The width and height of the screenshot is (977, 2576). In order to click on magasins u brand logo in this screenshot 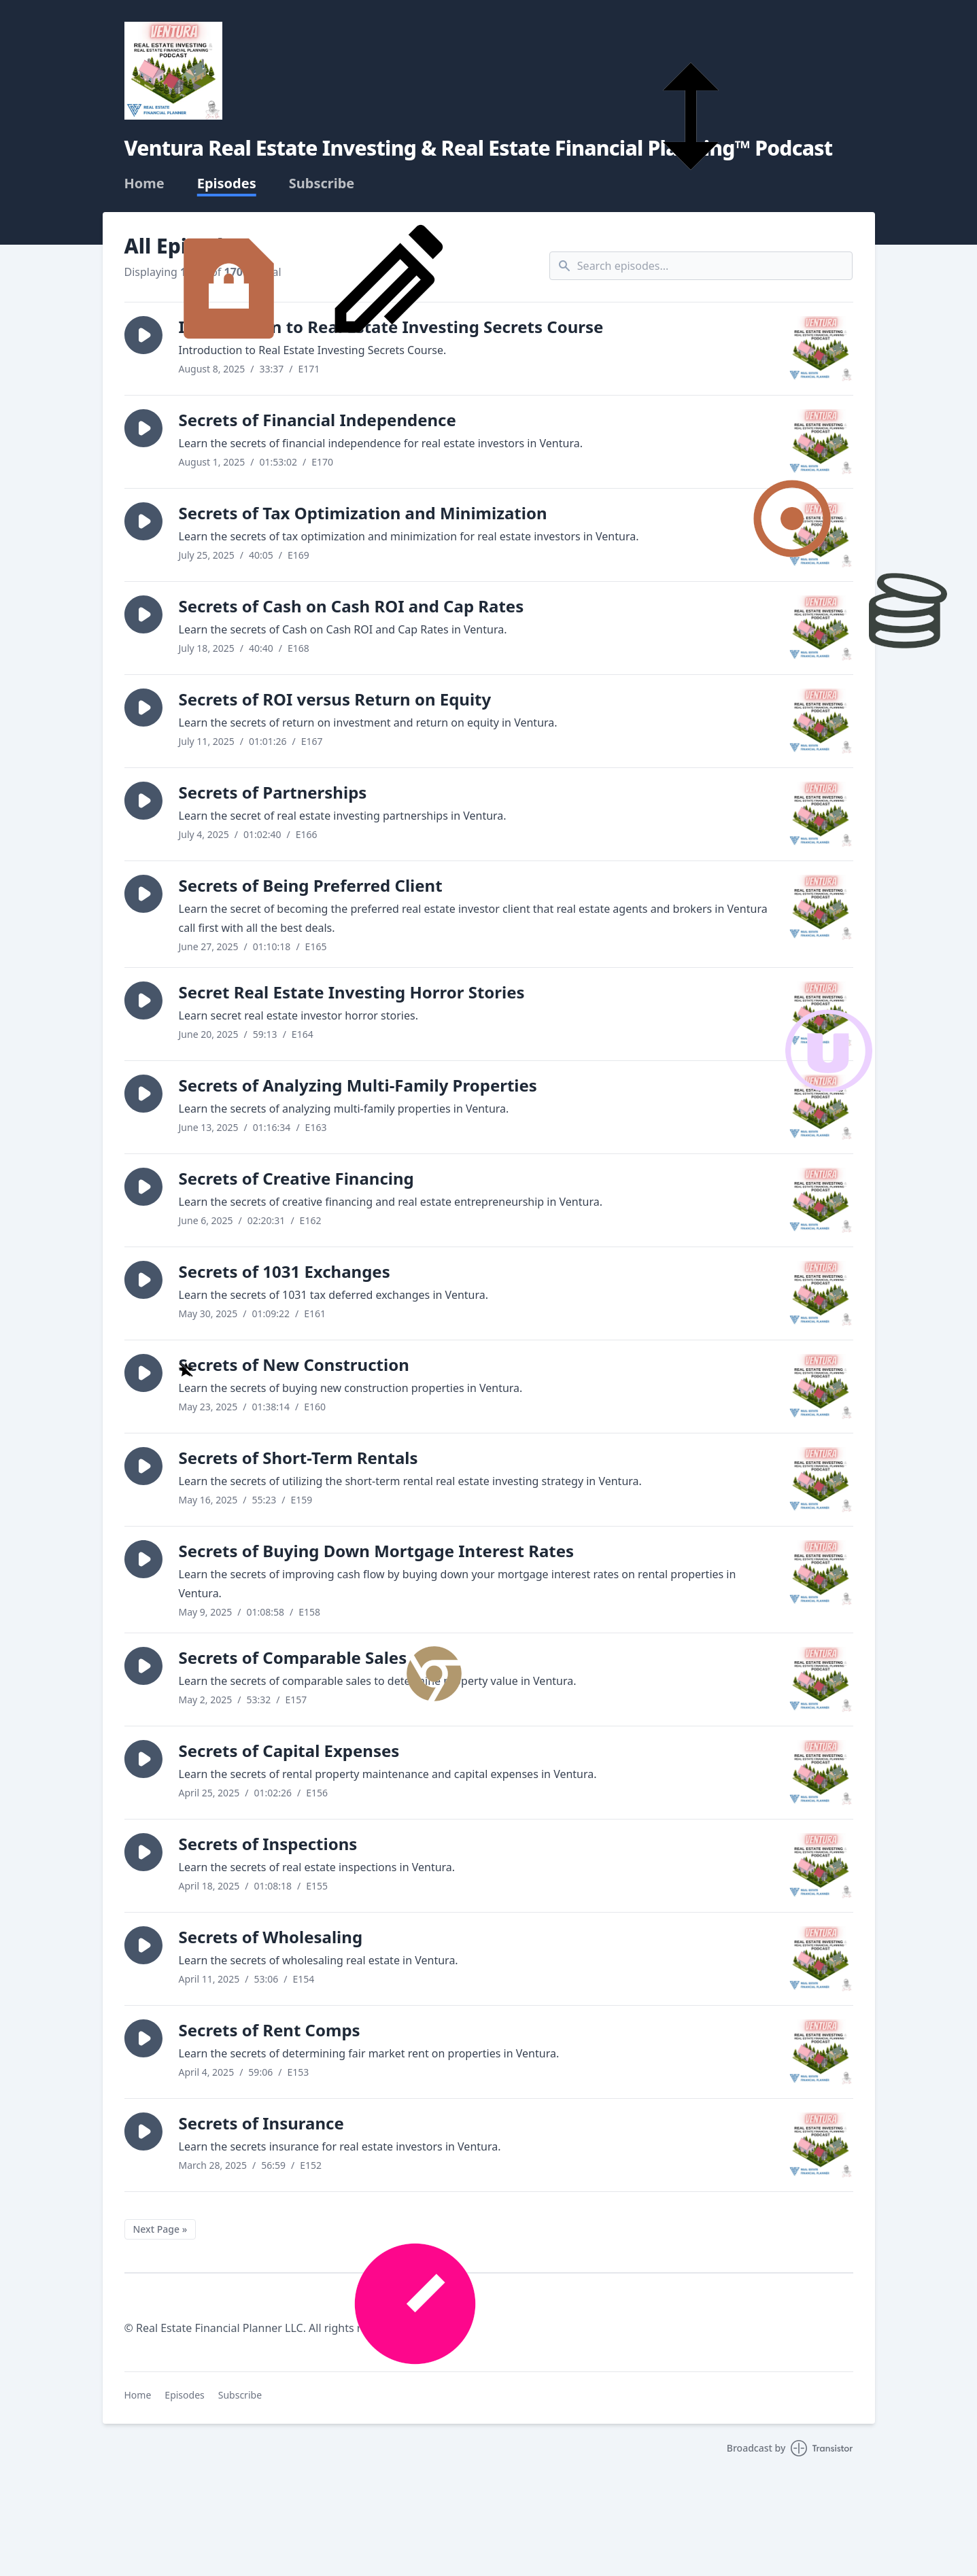, I will do `click(829, 1051)`.